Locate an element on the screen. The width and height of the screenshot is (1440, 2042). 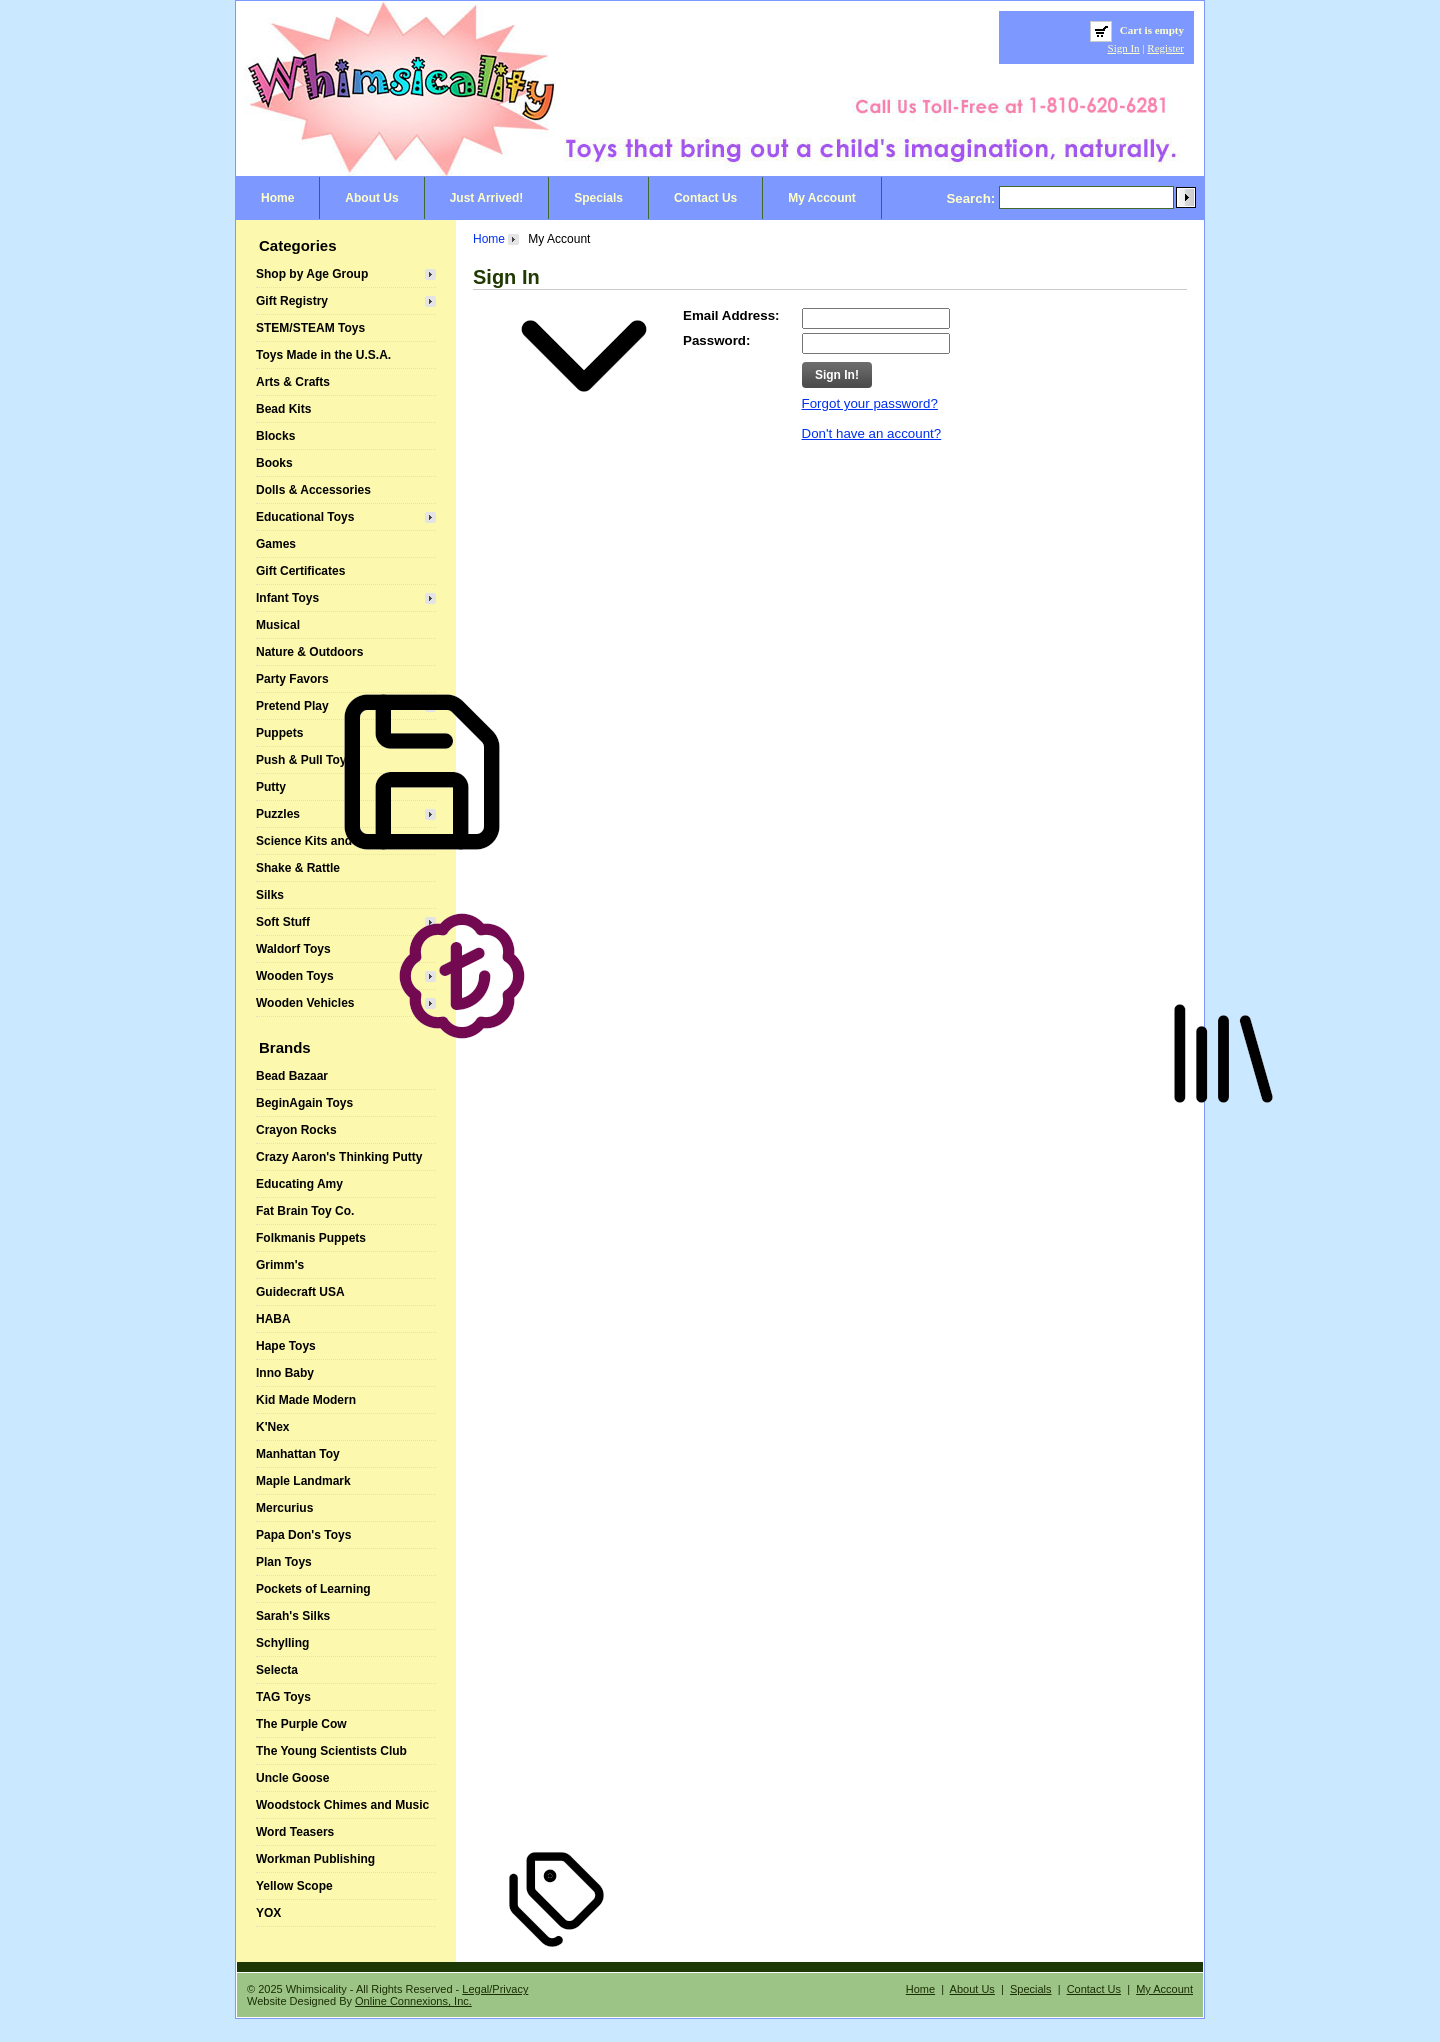
access your saved content library is located at coordinates (1223, 1053).